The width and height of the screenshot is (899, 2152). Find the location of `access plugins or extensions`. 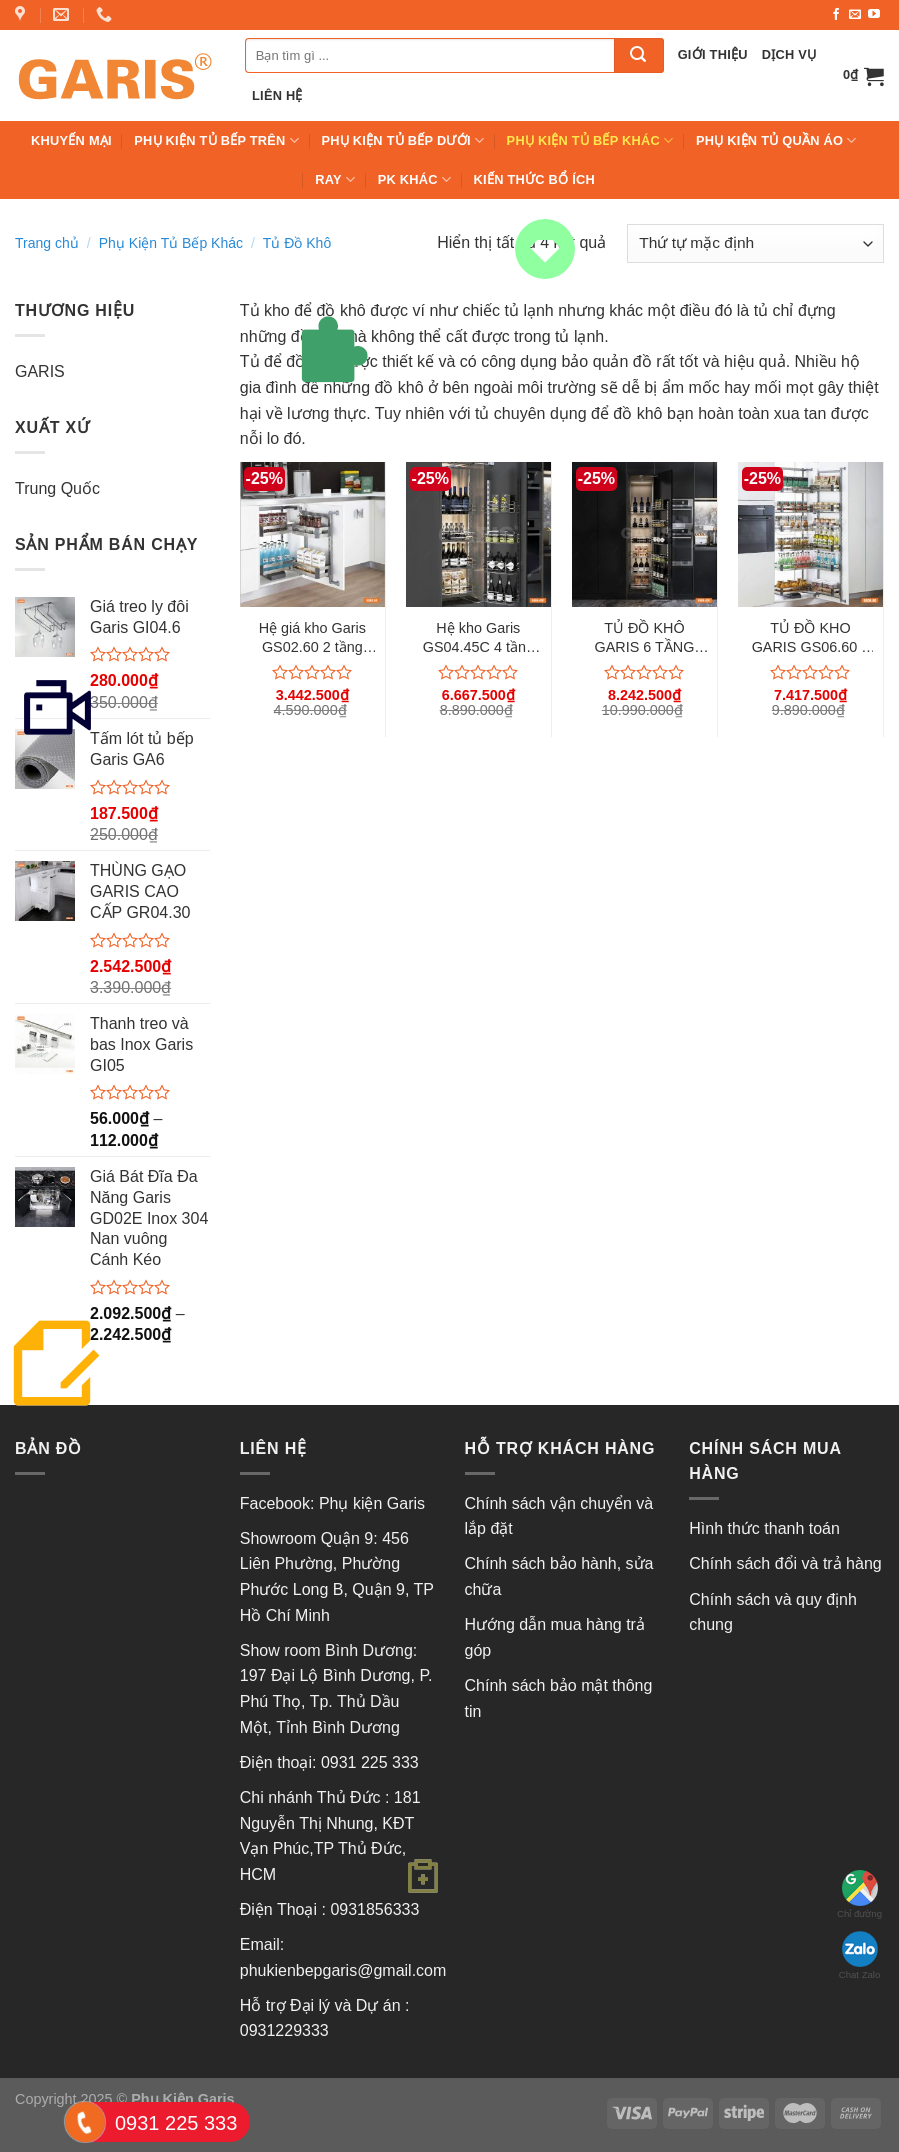

access plugins or extensions is located at coordinates (331, 352).